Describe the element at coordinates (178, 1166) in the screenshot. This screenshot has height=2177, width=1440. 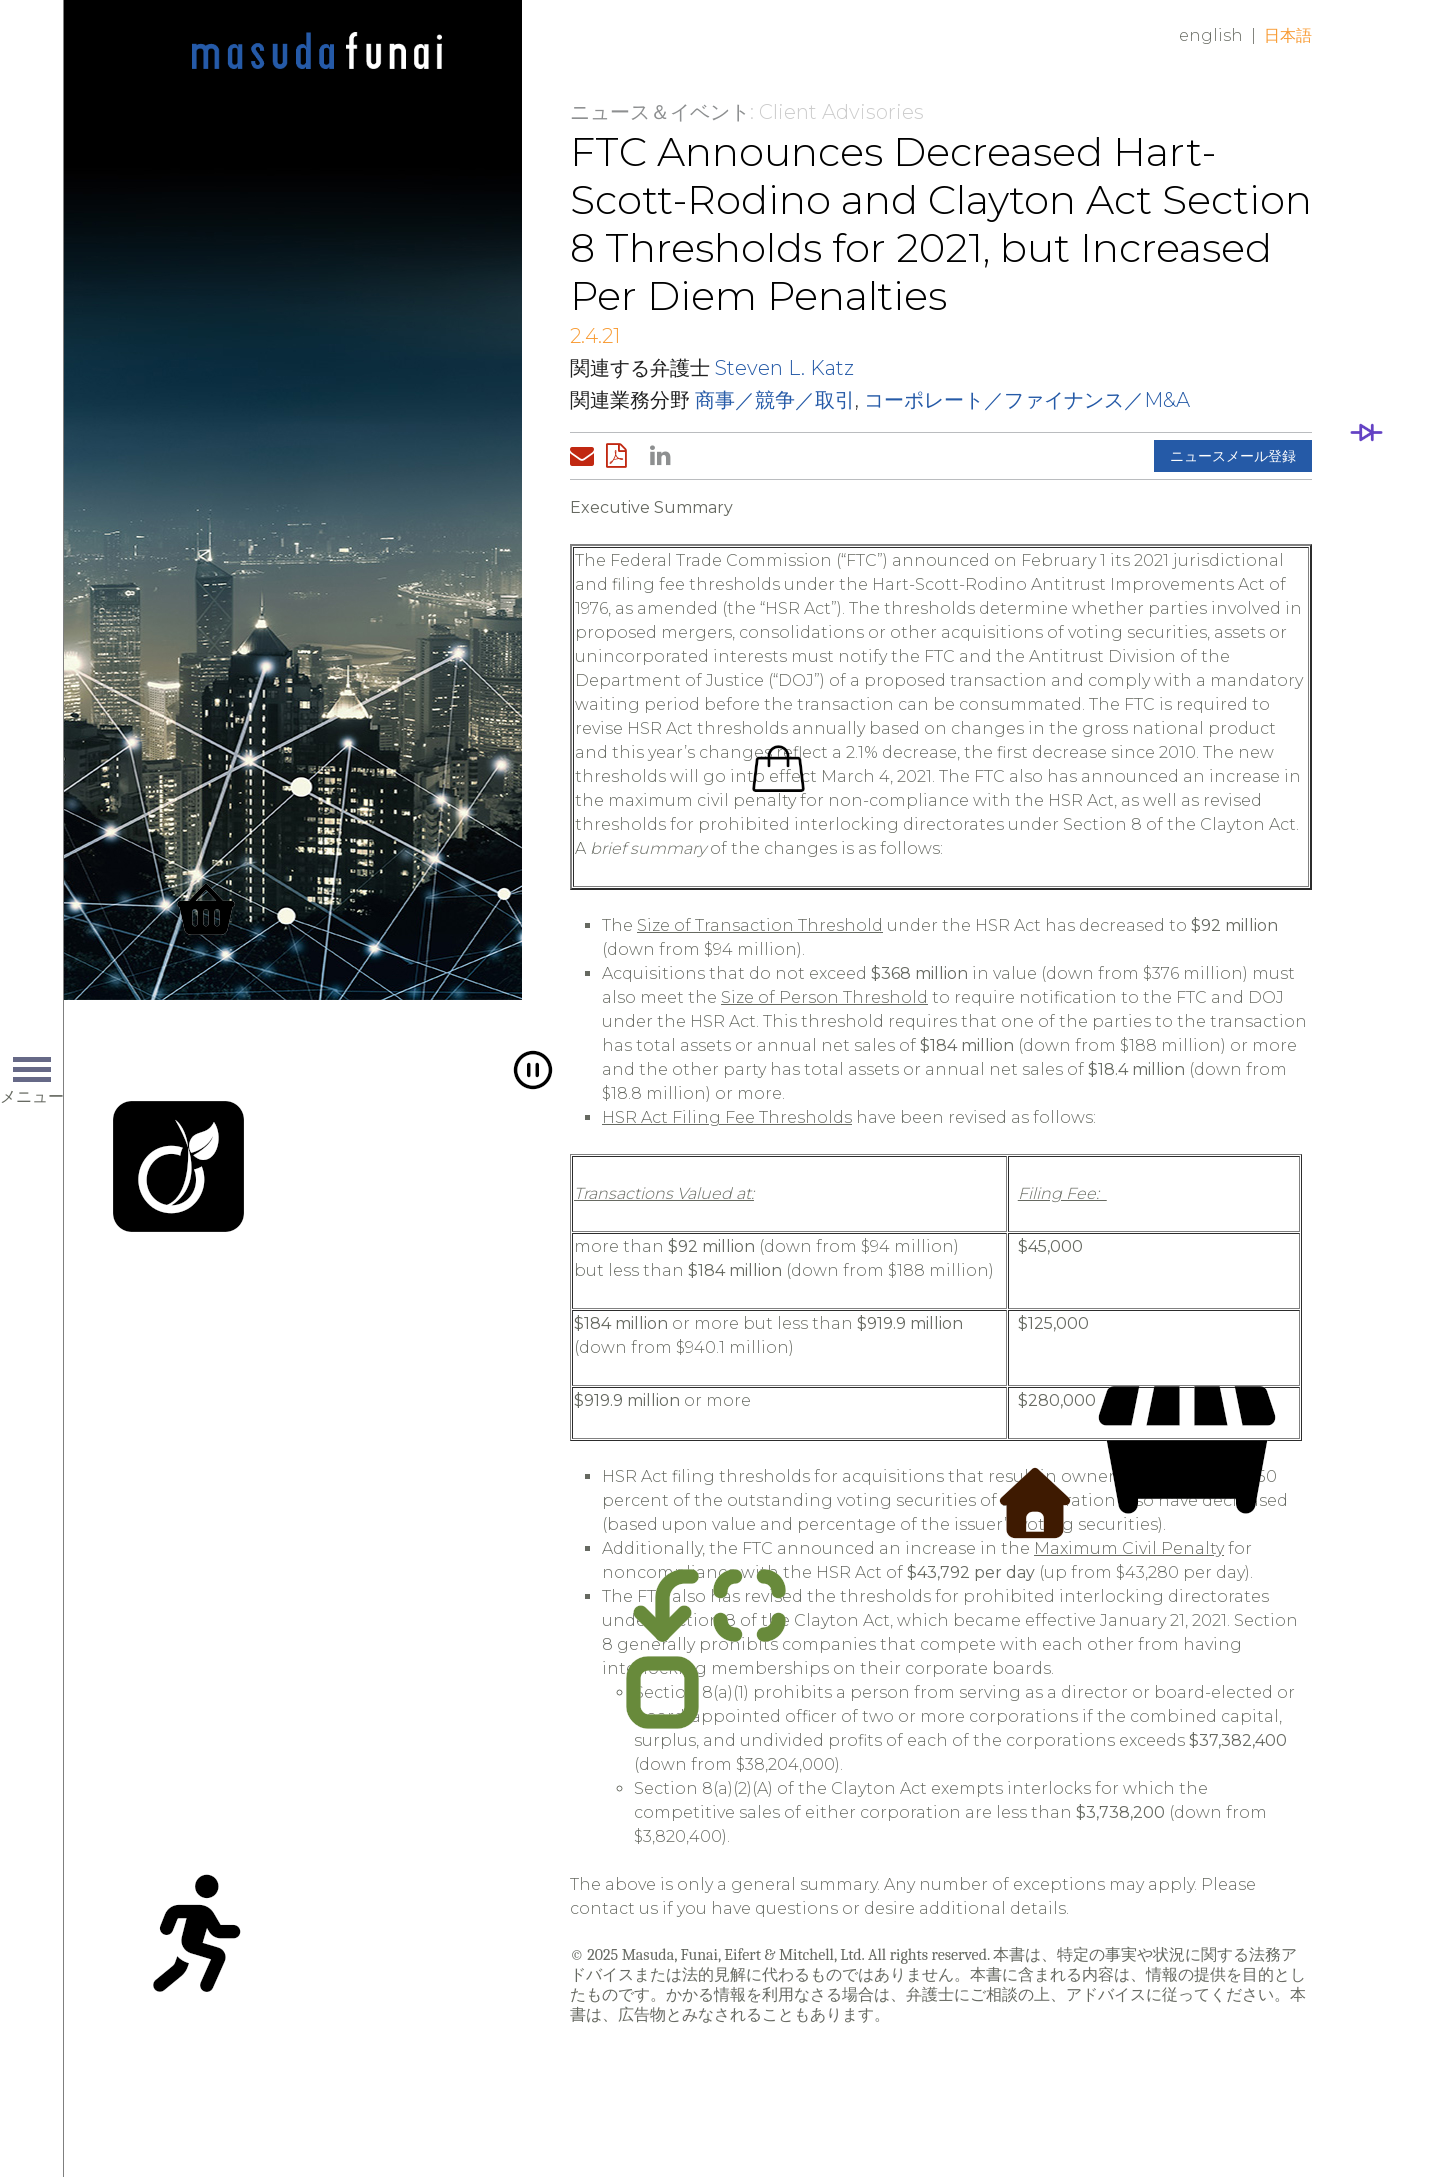
I see `viadeo social network logo` at that location.